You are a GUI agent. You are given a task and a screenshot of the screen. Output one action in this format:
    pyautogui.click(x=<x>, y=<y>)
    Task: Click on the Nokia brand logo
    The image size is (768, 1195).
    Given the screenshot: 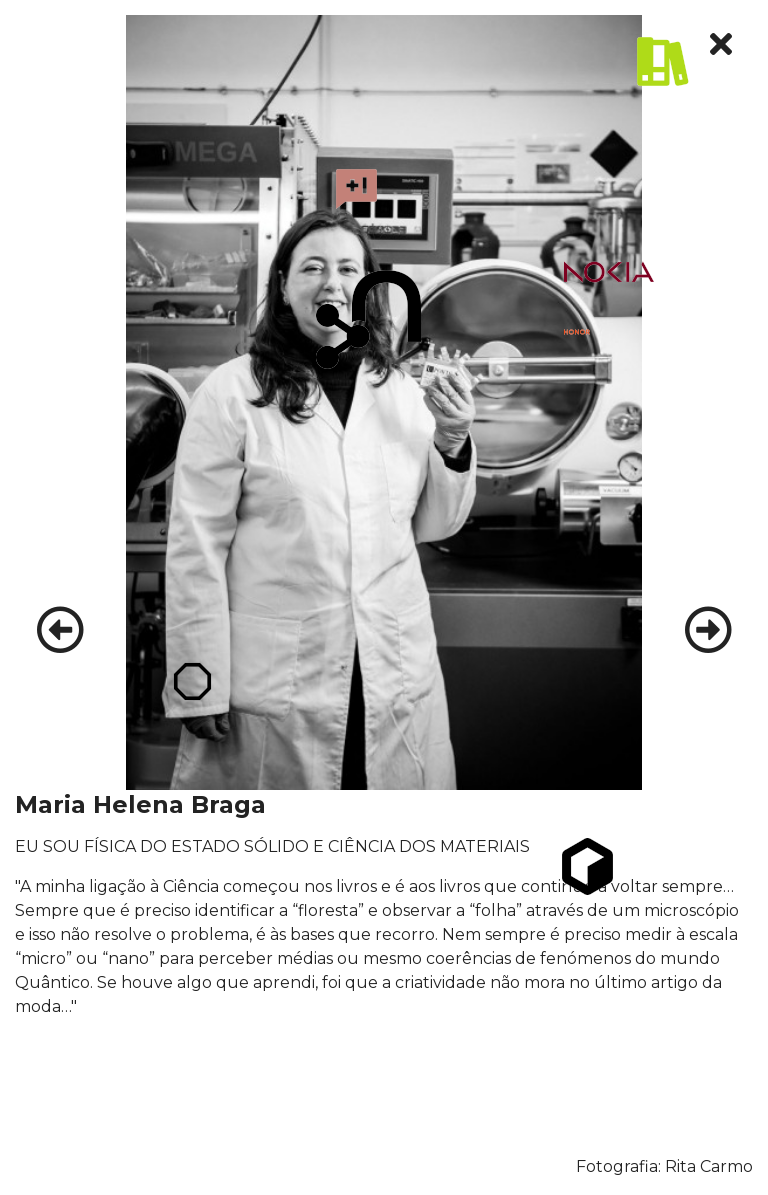 What is the action you would take?
    pyautogui.click(x=609, y=272)
    